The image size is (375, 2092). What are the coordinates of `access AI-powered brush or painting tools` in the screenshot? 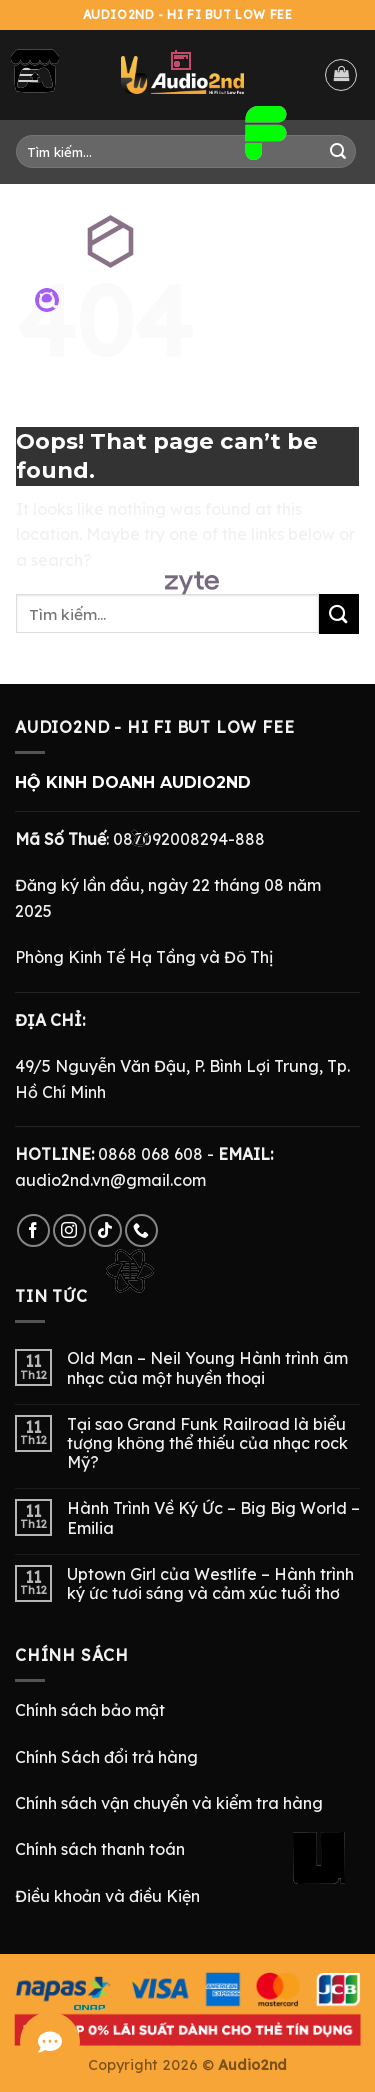 It's located at (141, 839).